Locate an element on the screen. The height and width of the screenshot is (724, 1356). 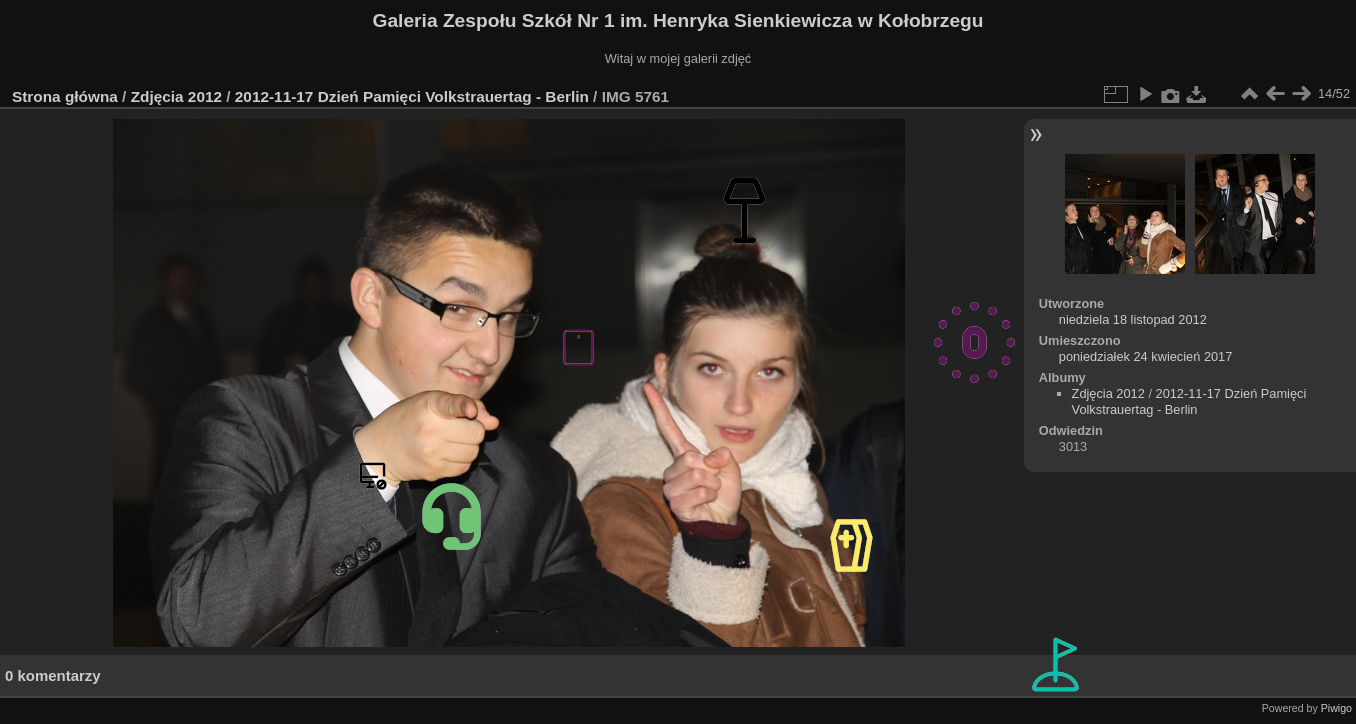
indicates zero time elapsed or no duration is located at coordinates (974, 342).